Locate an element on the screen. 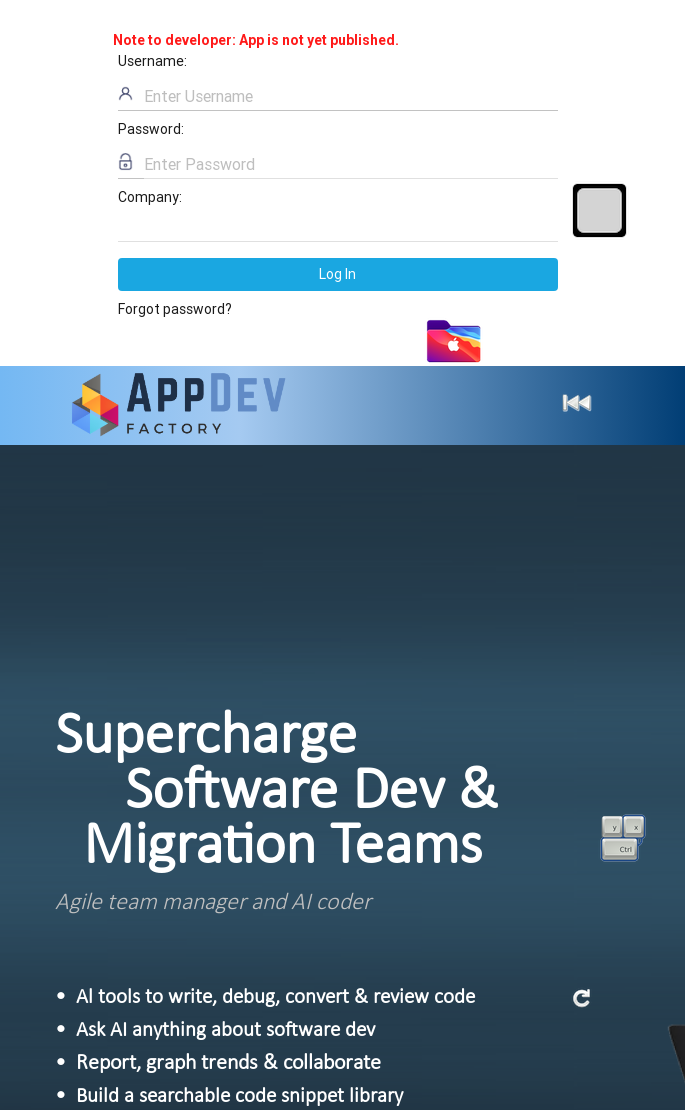 The height and width of the screenshot is (1110, 685). open folder in macos big sur style is located at coordinates (453, 342).